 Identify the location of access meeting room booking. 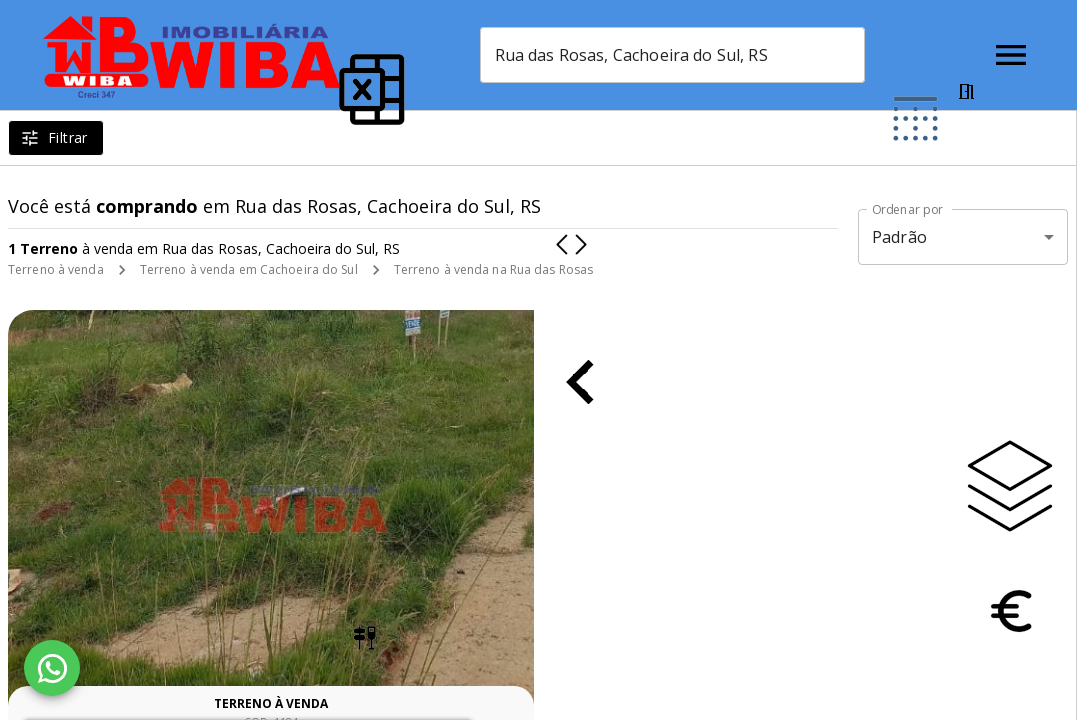
(966, 91).